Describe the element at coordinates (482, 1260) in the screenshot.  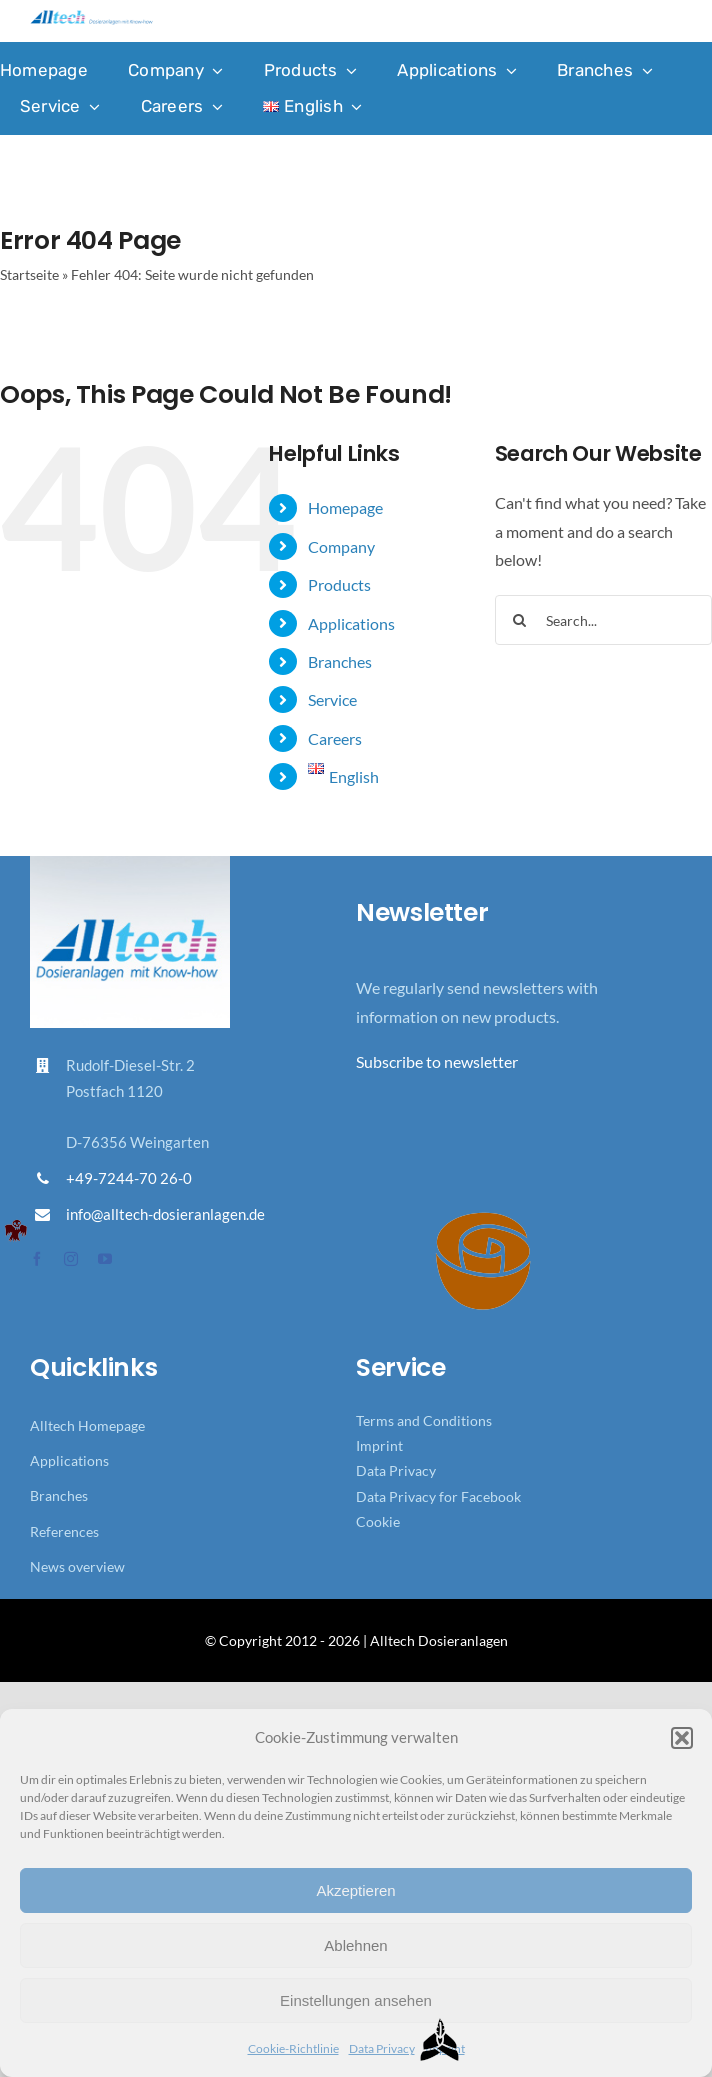
I see `indicates a blooming or growth animation effect` at that location.